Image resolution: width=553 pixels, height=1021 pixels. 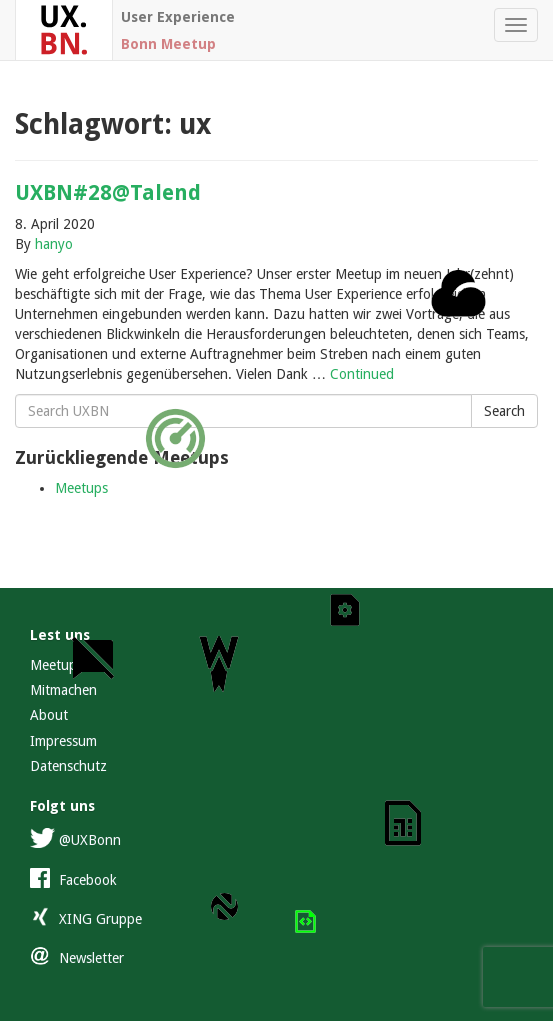 What do you see at coordinates (219, 664) in the screenshot?
I see `WP Rocket plugin logo` at bounding box center [219, 664].